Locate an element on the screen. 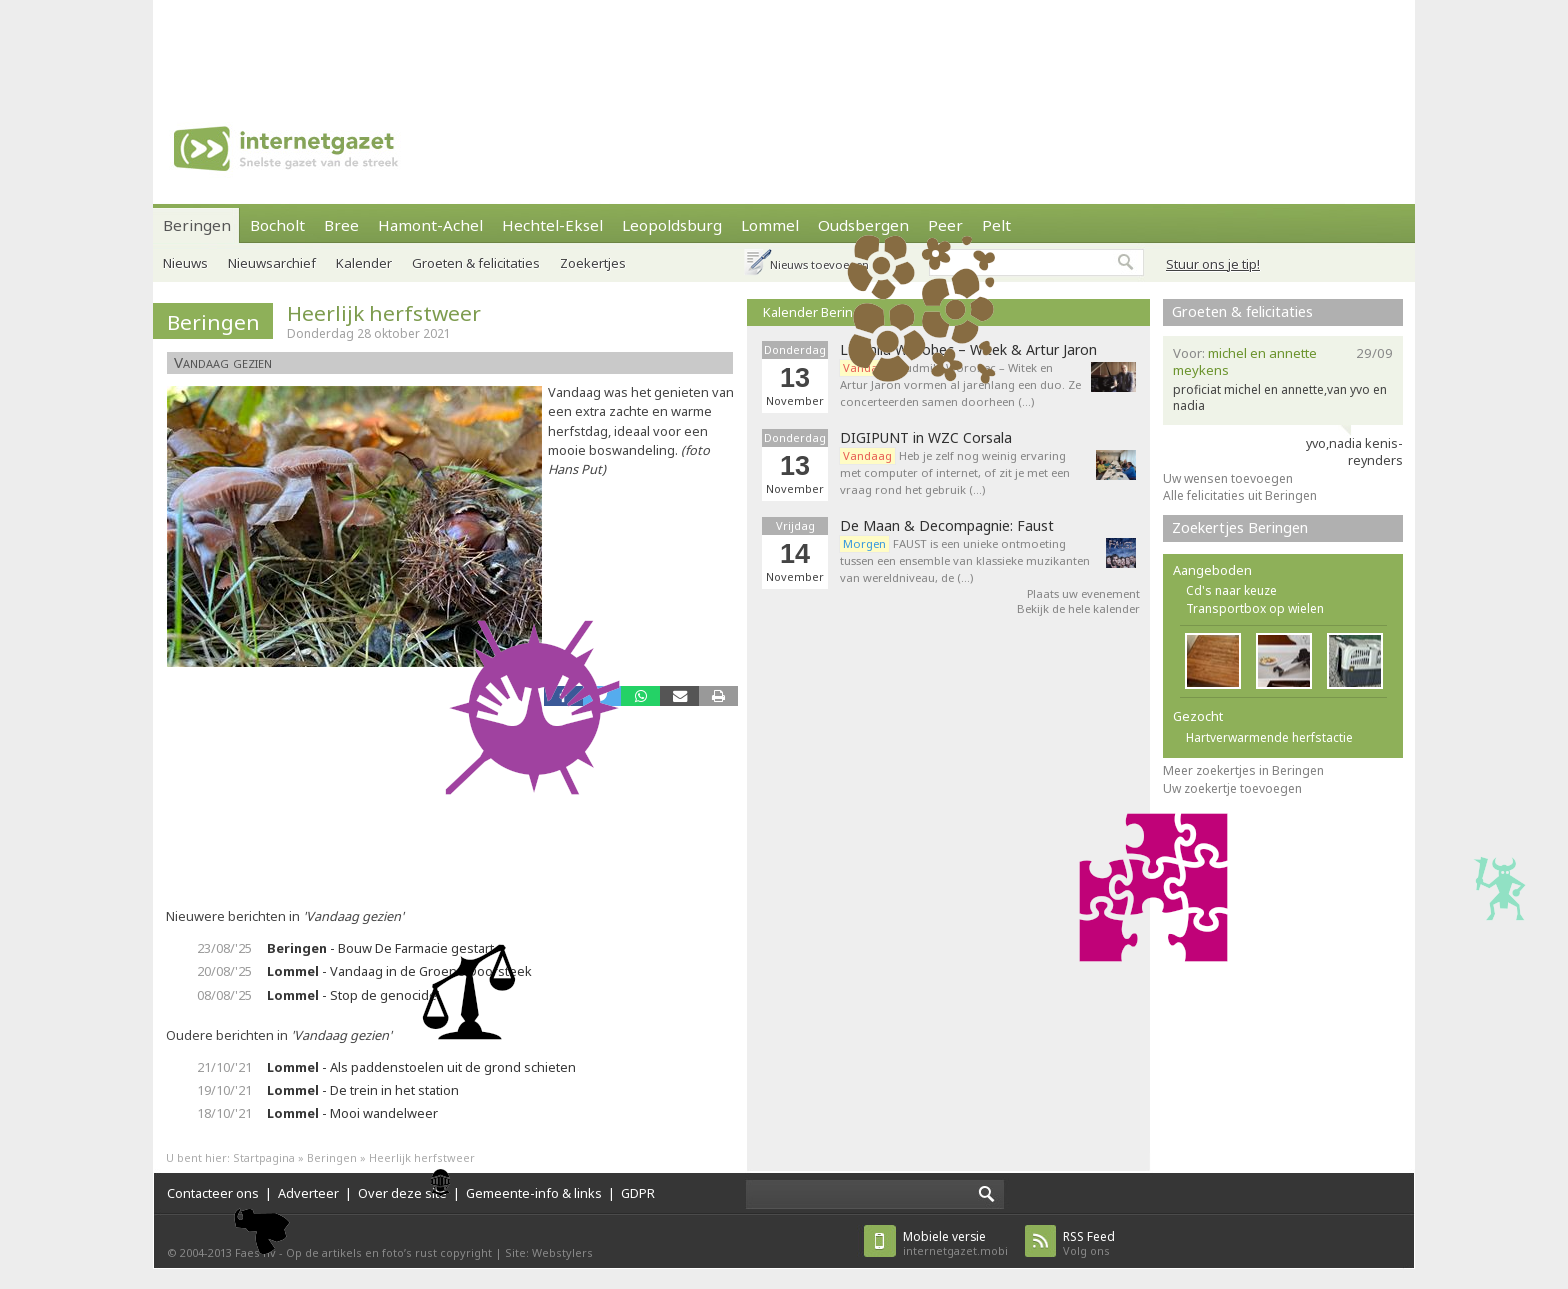 The height and width of the screenshot is (1289, 1568). select evil minion character or enemy type is located at coordinates (1499, 888).